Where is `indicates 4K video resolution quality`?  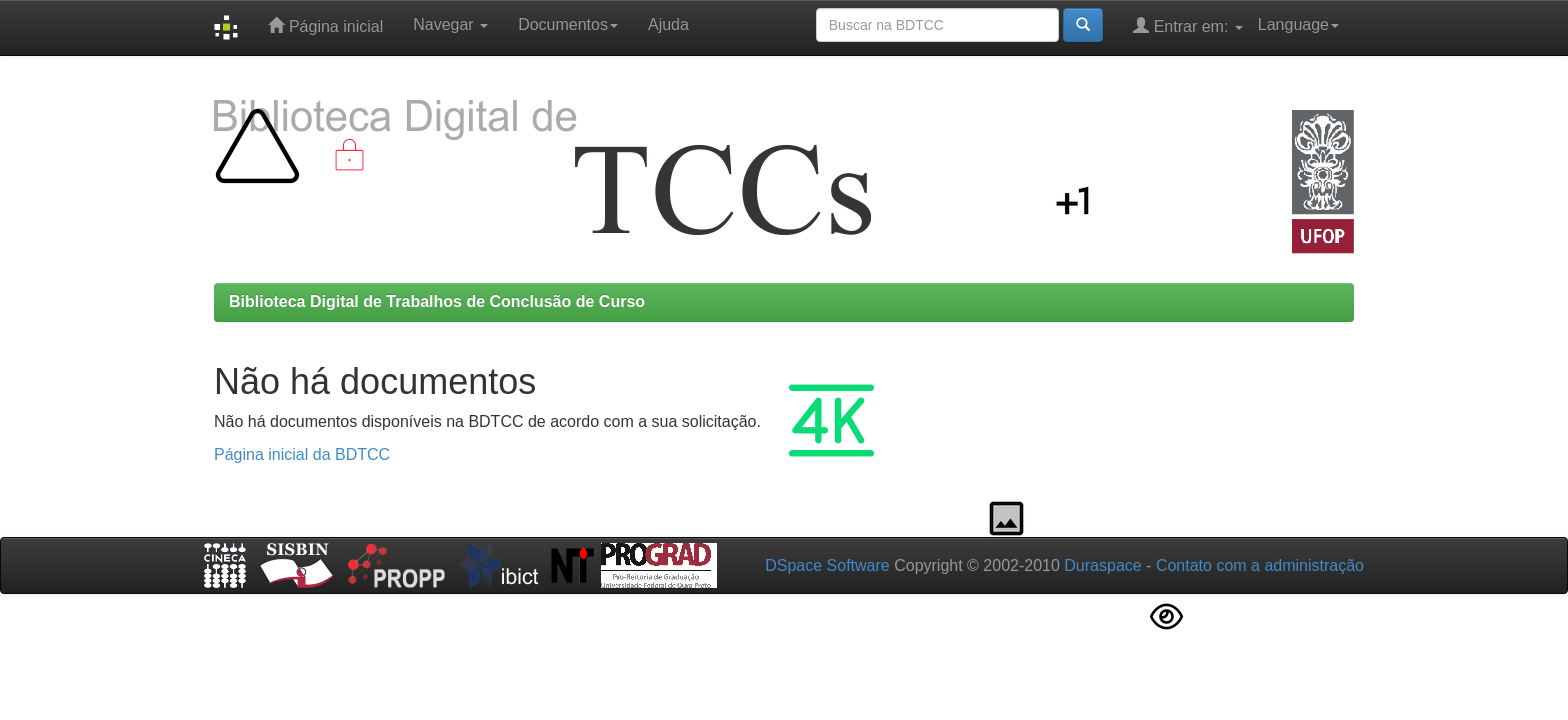
indicates 4K video resolution quality is located at coordinates (831, 420).